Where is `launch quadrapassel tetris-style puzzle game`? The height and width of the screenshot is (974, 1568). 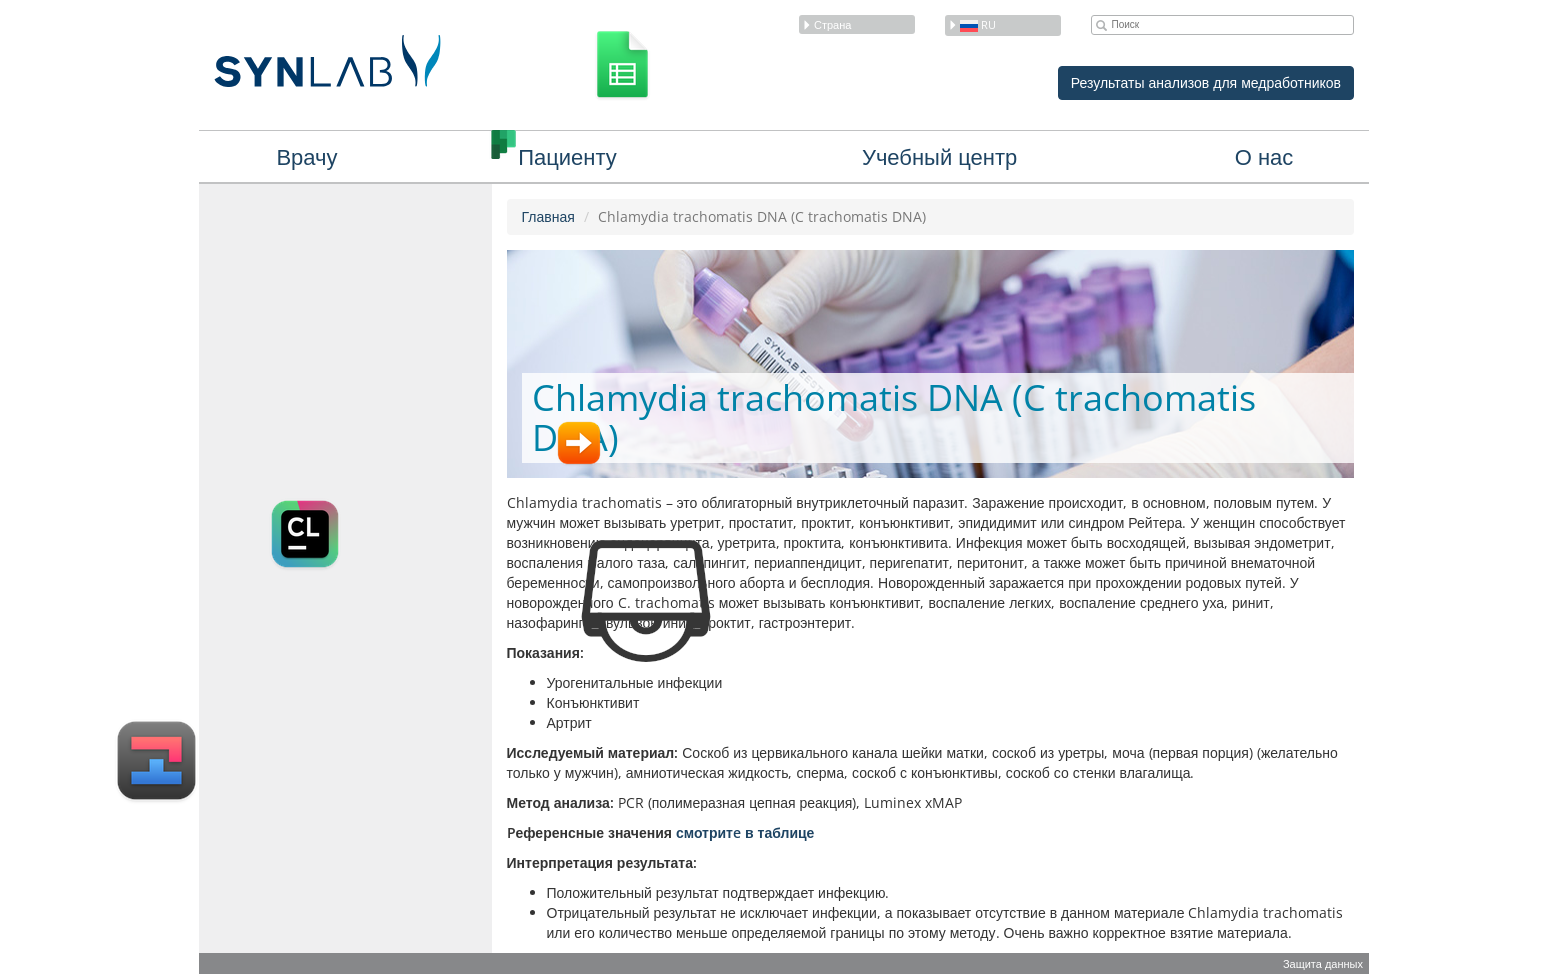
launch quadrapassel tetris-style puzzle game is located at coordinates (156, 760).